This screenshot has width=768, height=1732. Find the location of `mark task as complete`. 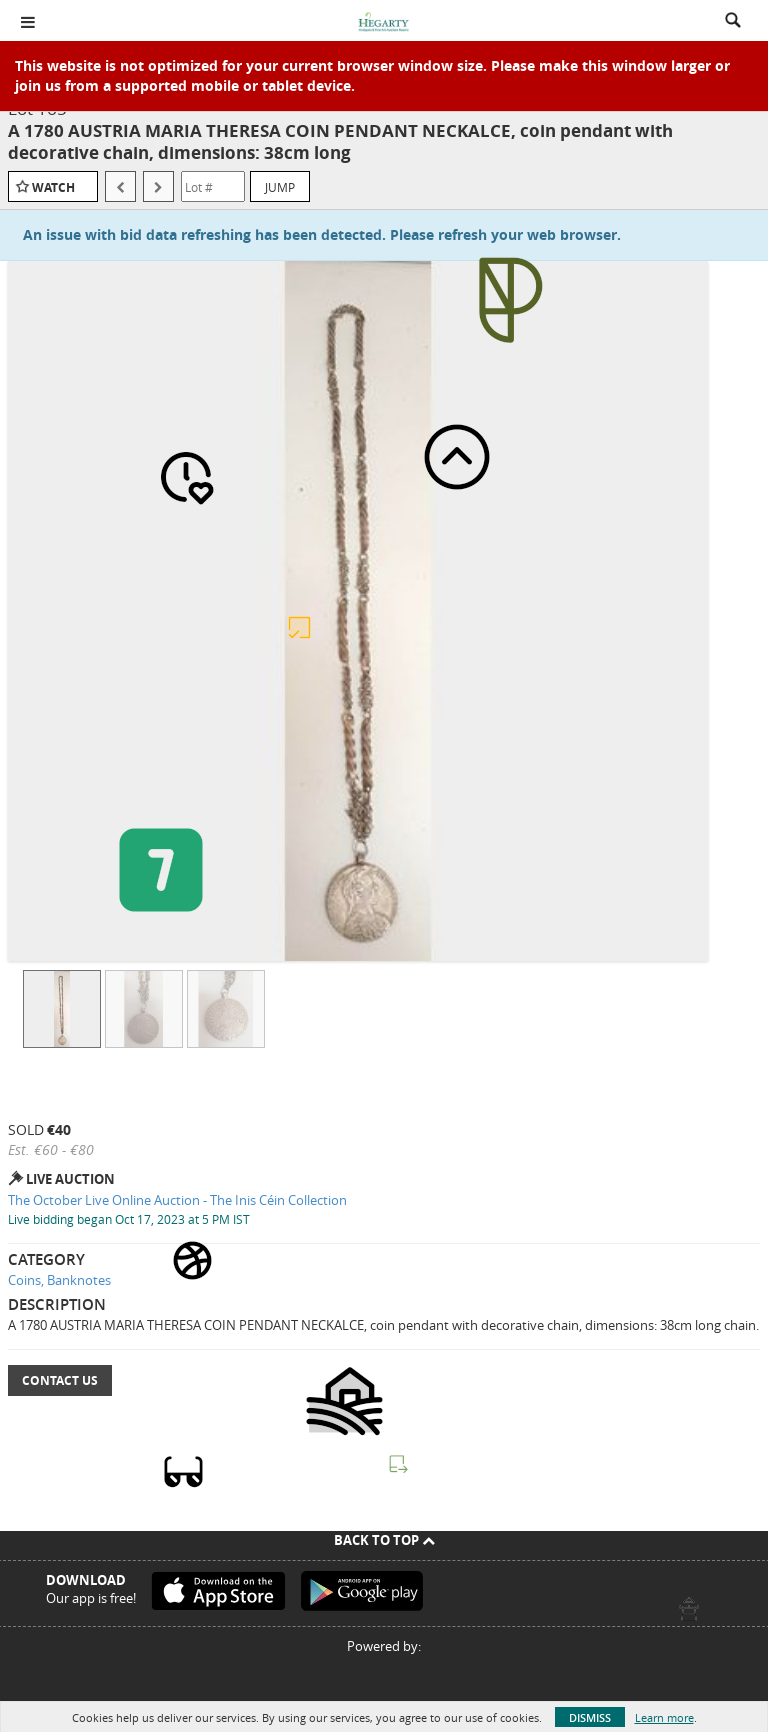

mark task as complete is located at coordinates (299, 627).